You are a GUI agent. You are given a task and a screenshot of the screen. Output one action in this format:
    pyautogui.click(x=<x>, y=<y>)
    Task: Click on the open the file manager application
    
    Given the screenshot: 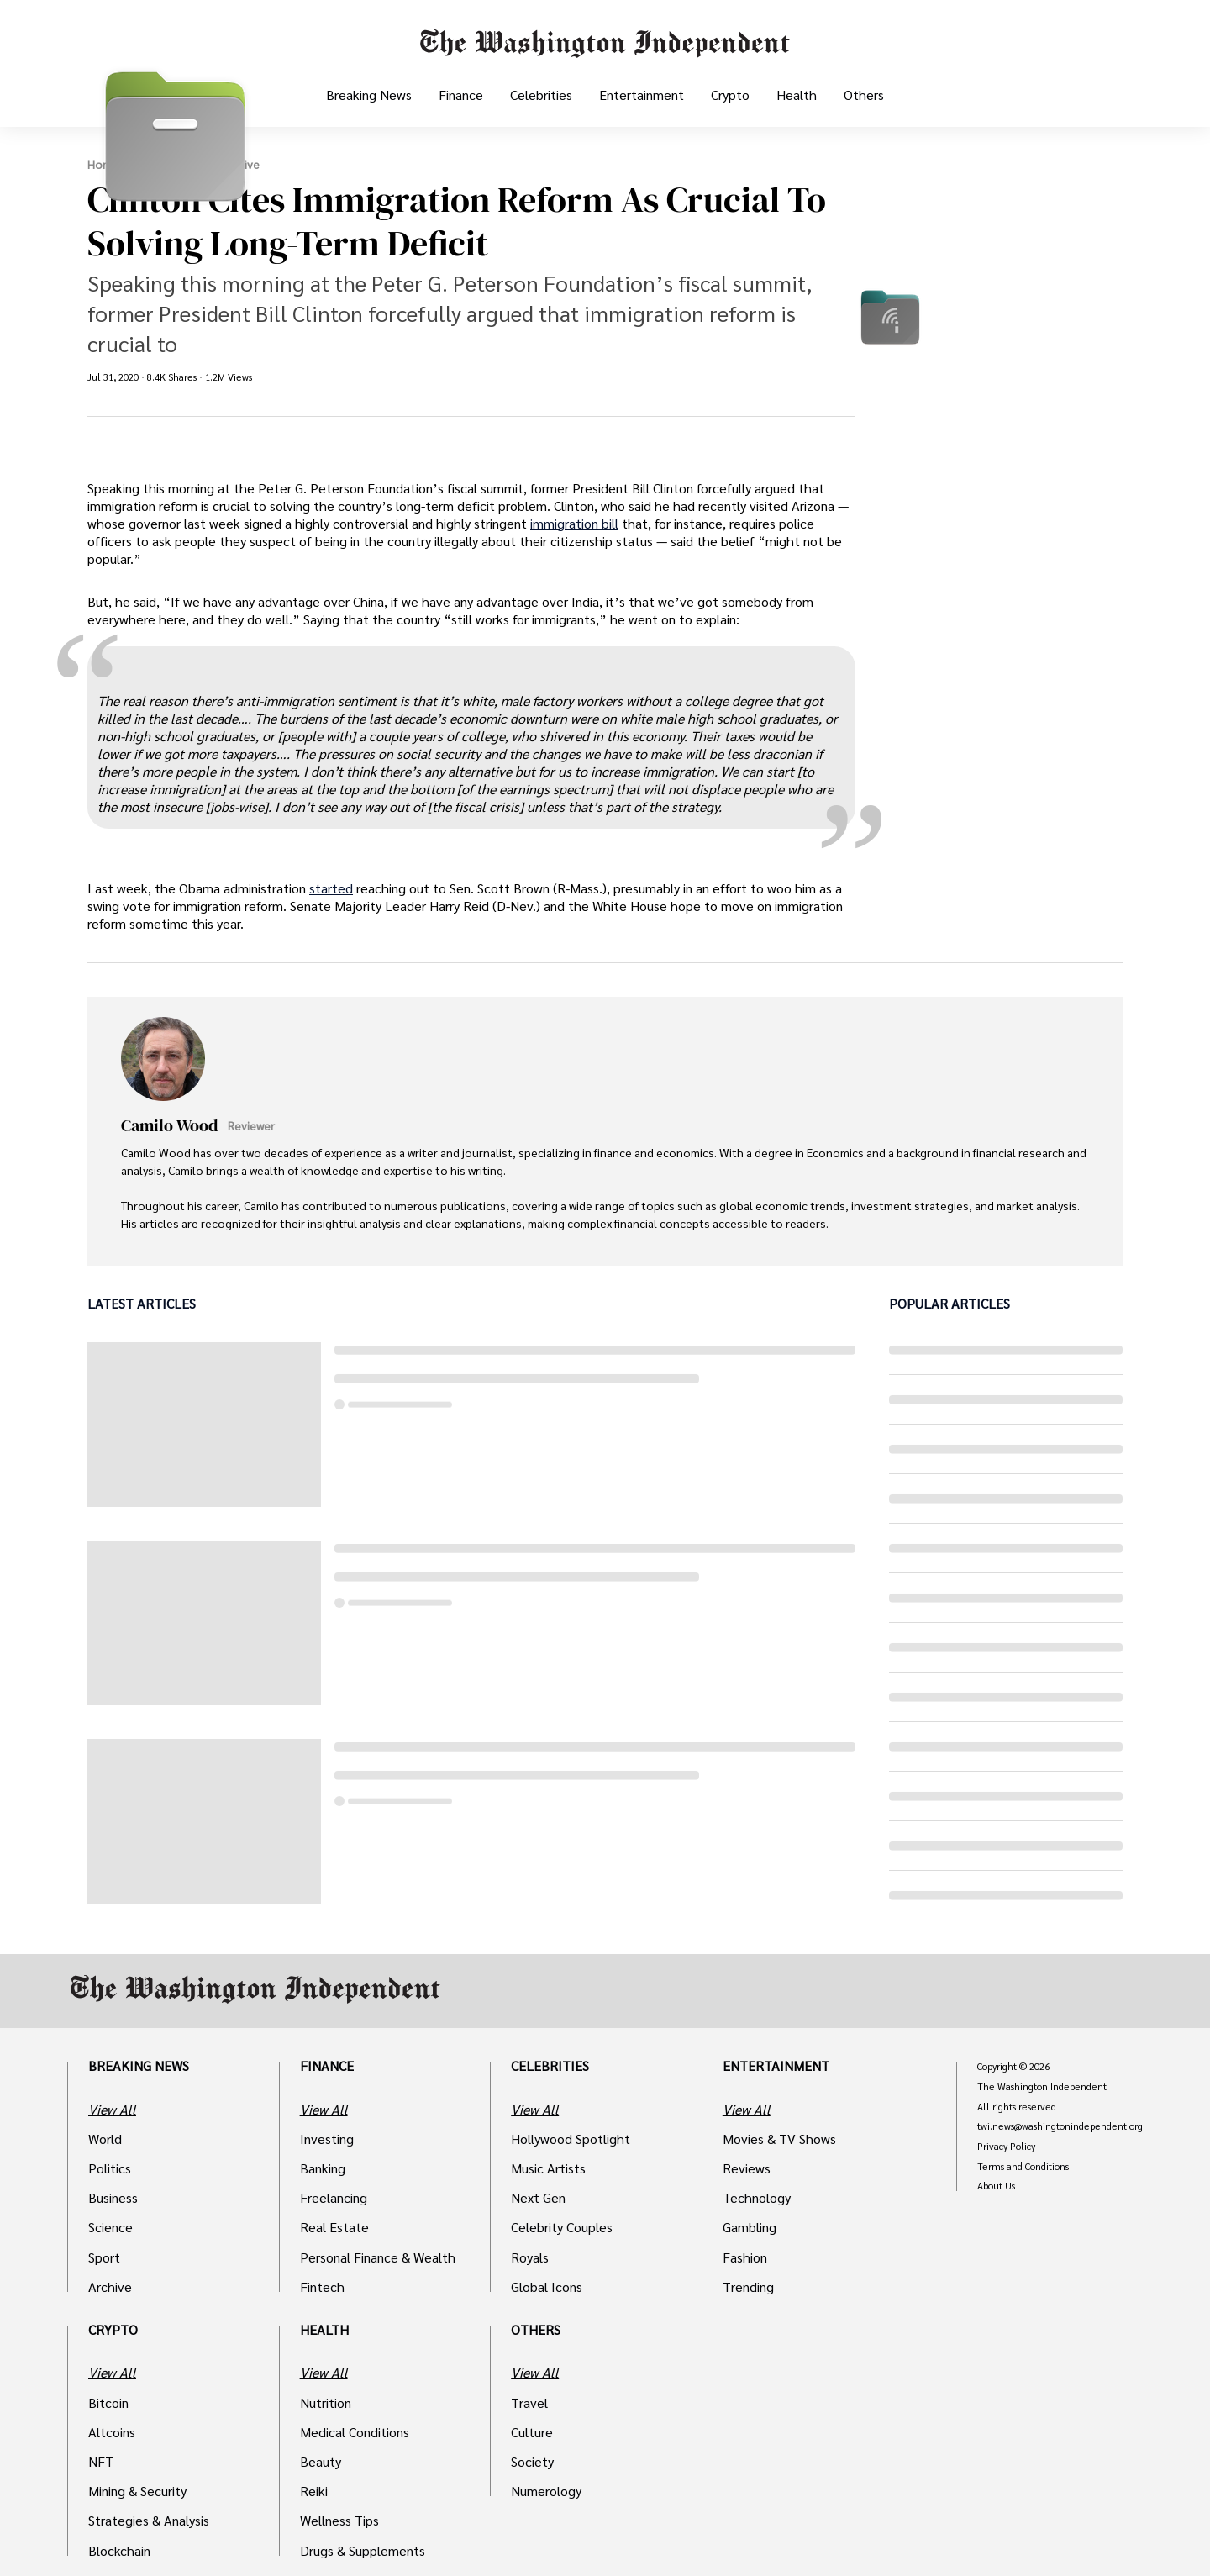 What is the action you would take?
    pyautogui.click(x=175, y=136)
    